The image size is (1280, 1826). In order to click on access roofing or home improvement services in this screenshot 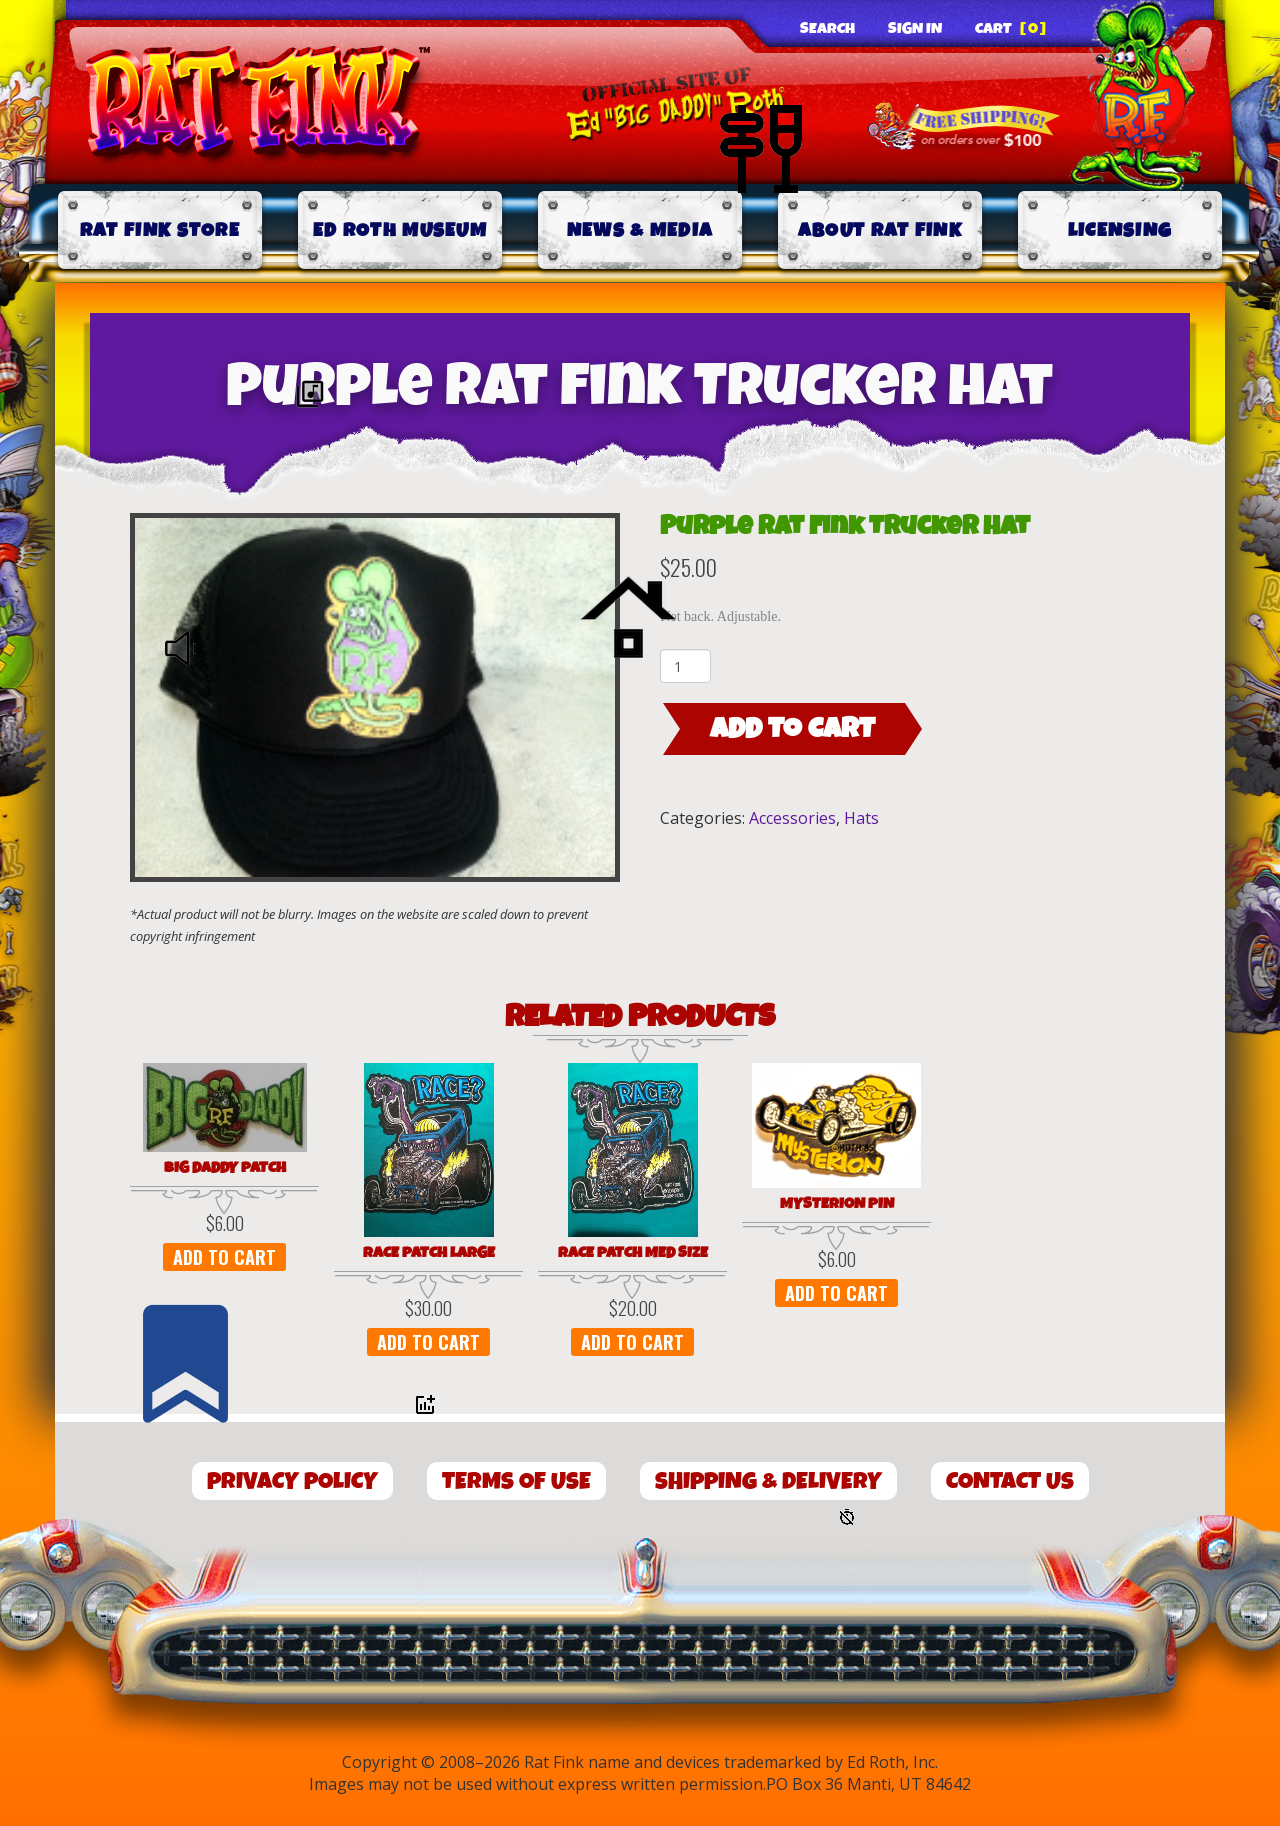, I will do `click(628, 619)`.